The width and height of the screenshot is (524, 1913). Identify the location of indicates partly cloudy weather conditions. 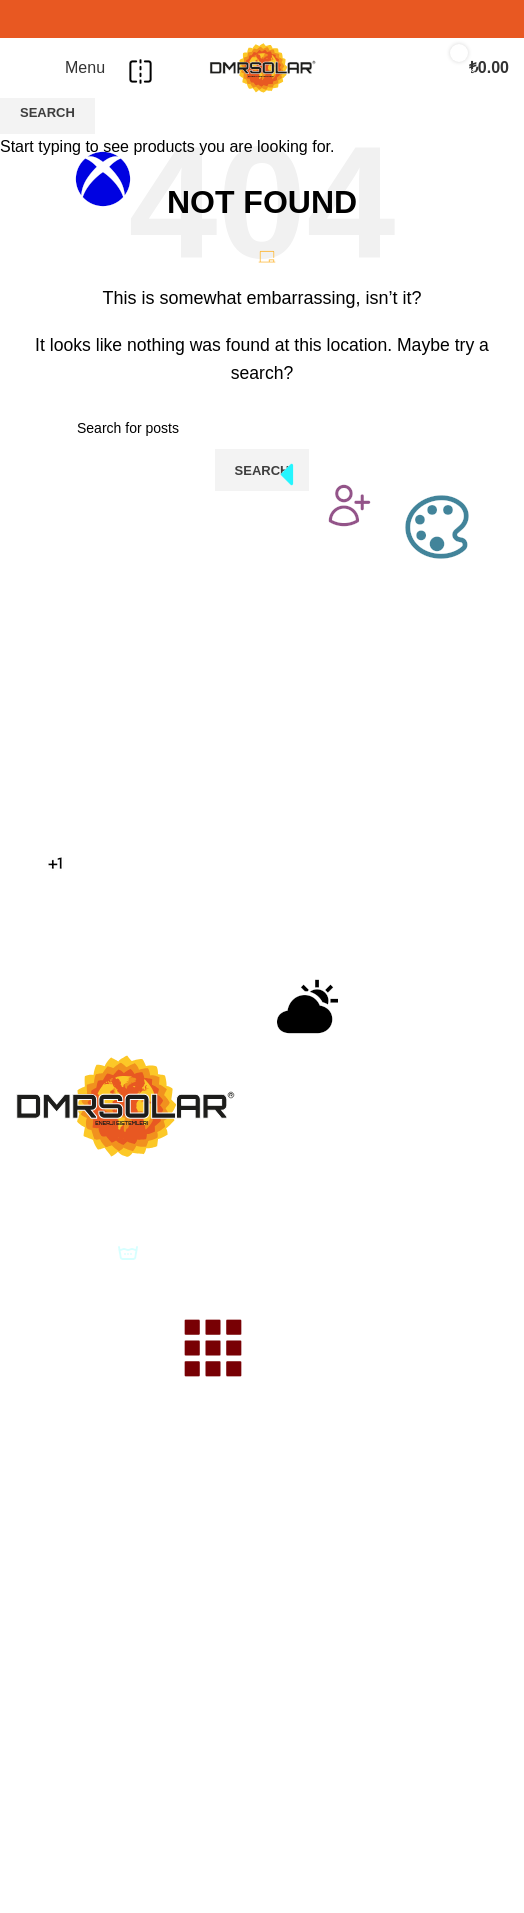
(307, 1006).